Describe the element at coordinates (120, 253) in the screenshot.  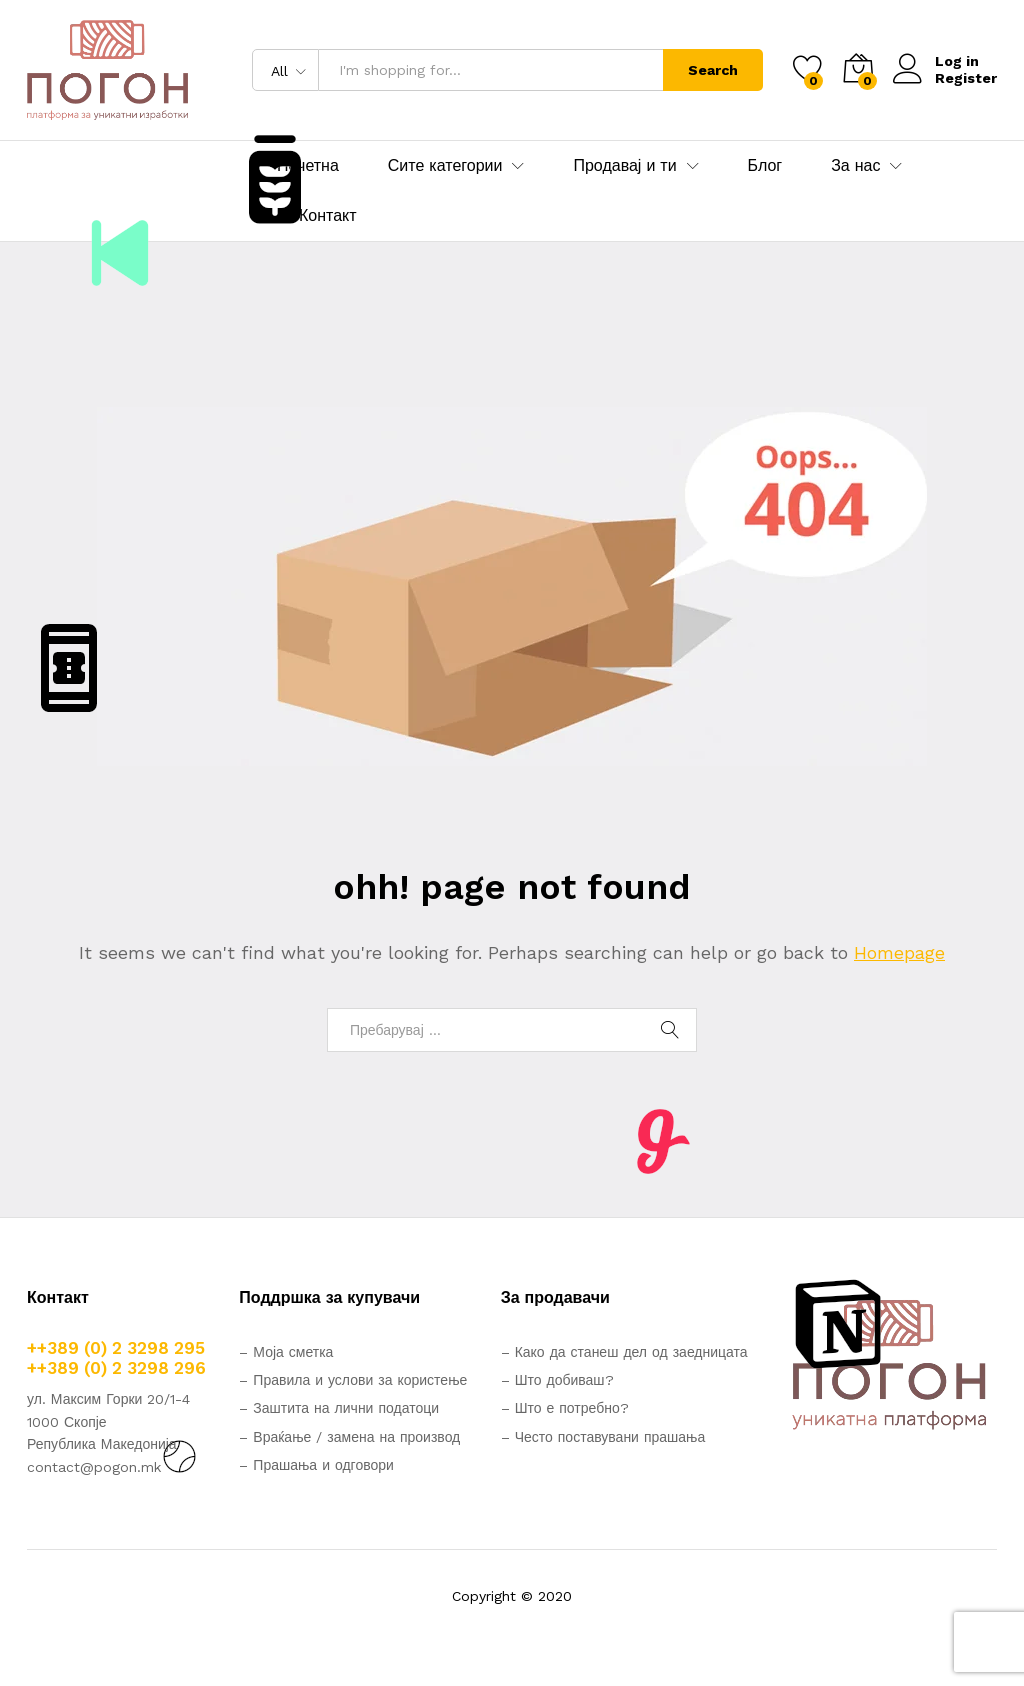
I see `skip to previous track` at that location.